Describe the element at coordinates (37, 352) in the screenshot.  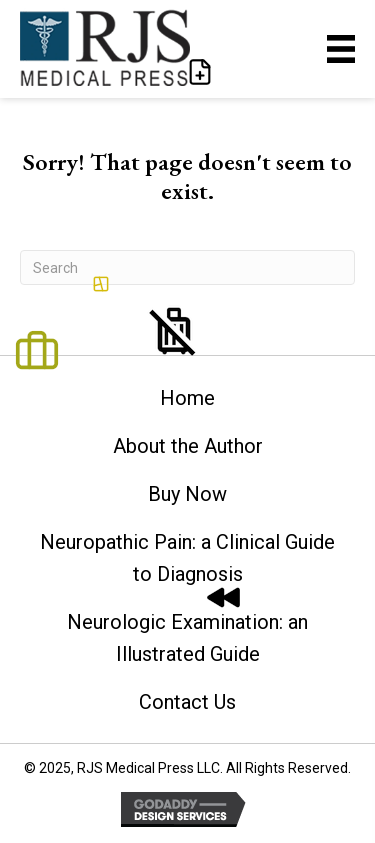
I see `access work or business-related features` at that location.